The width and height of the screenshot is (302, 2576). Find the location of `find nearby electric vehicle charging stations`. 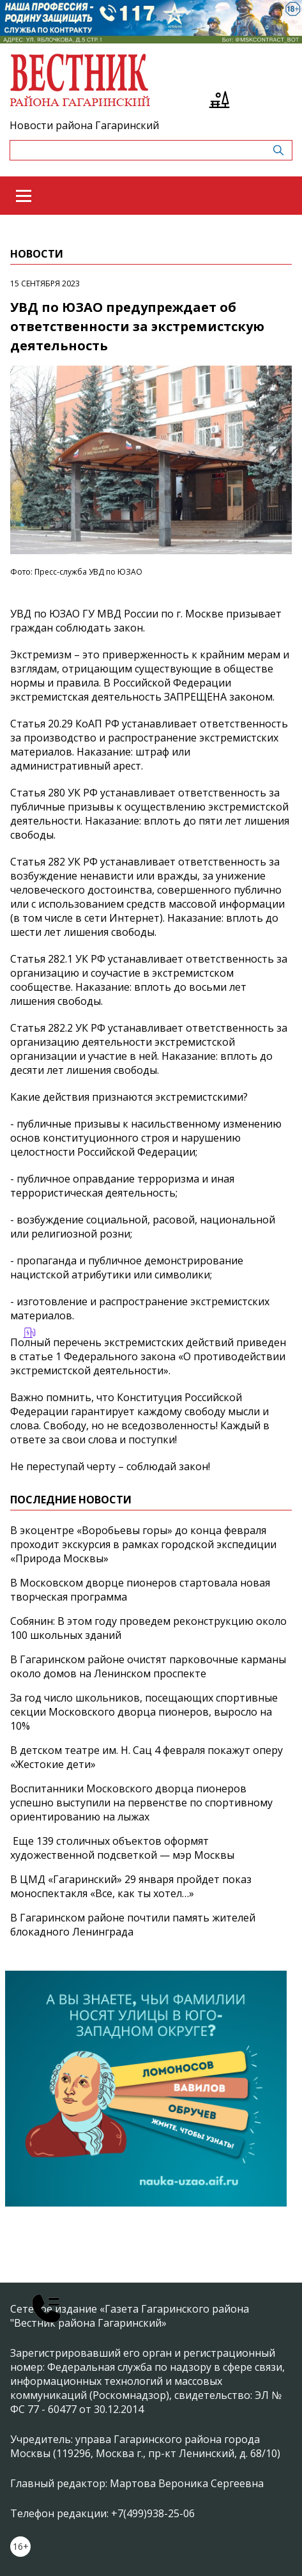

find nearby electric vehicle charging stations is located at coordinates (29, 1333).